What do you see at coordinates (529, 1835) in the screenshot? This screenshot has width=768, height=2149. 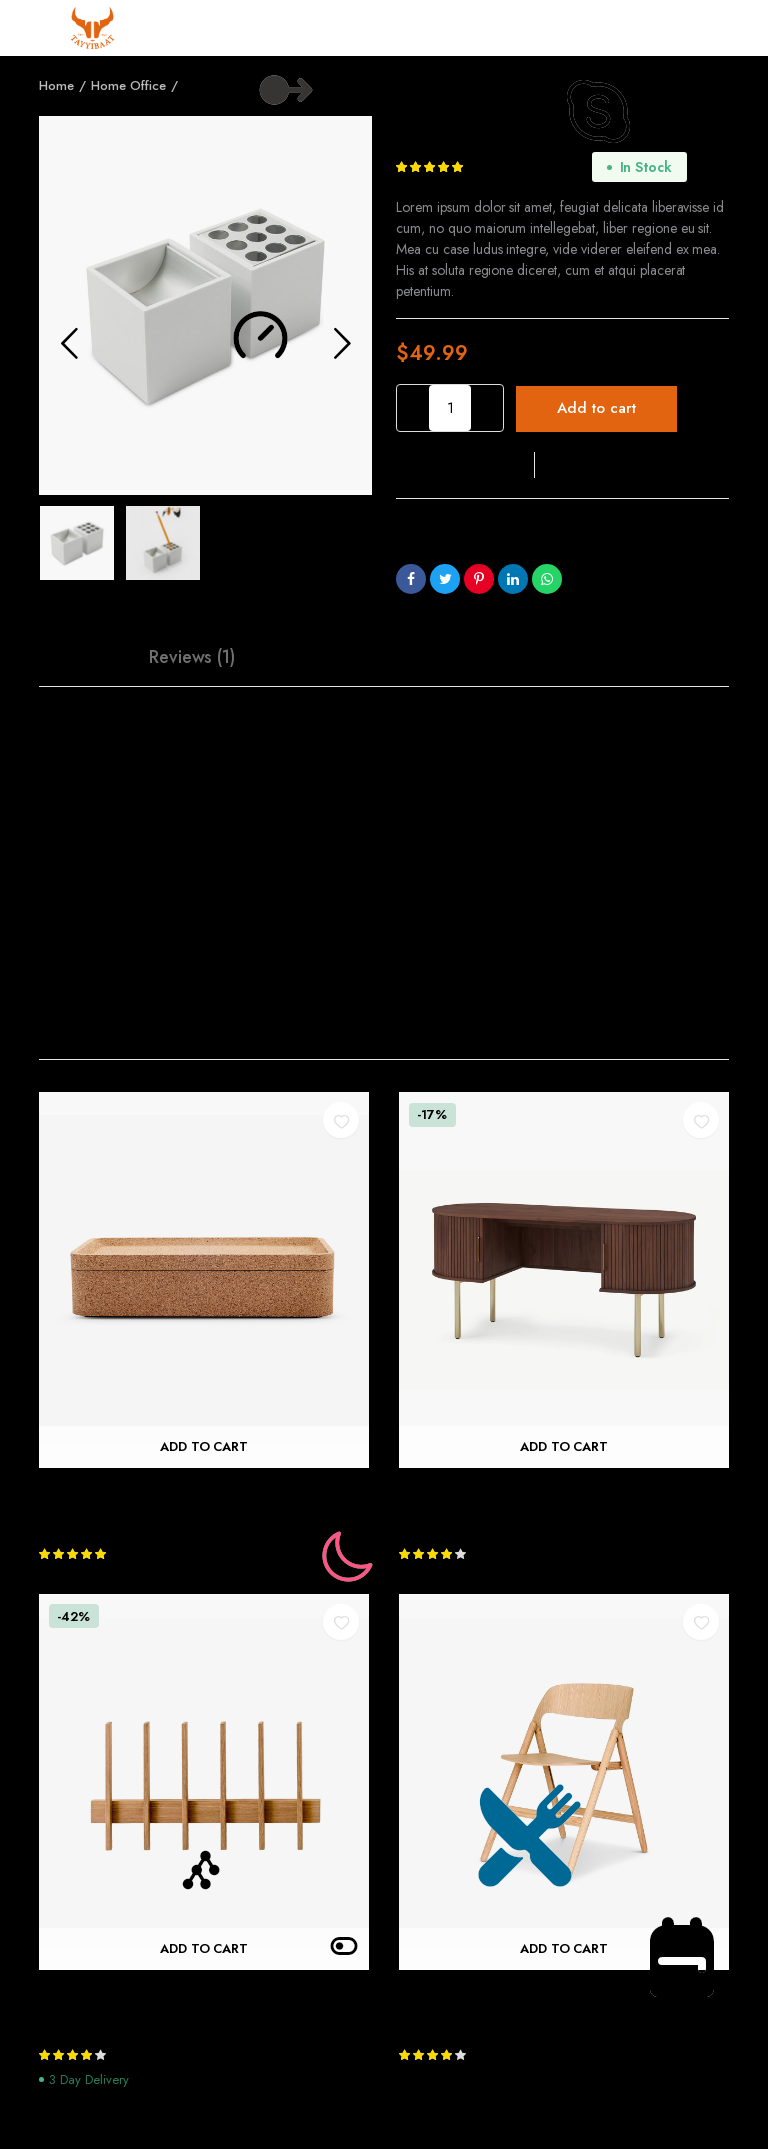 I see `find nearby restaurants` at bounding box center [529, 1835].